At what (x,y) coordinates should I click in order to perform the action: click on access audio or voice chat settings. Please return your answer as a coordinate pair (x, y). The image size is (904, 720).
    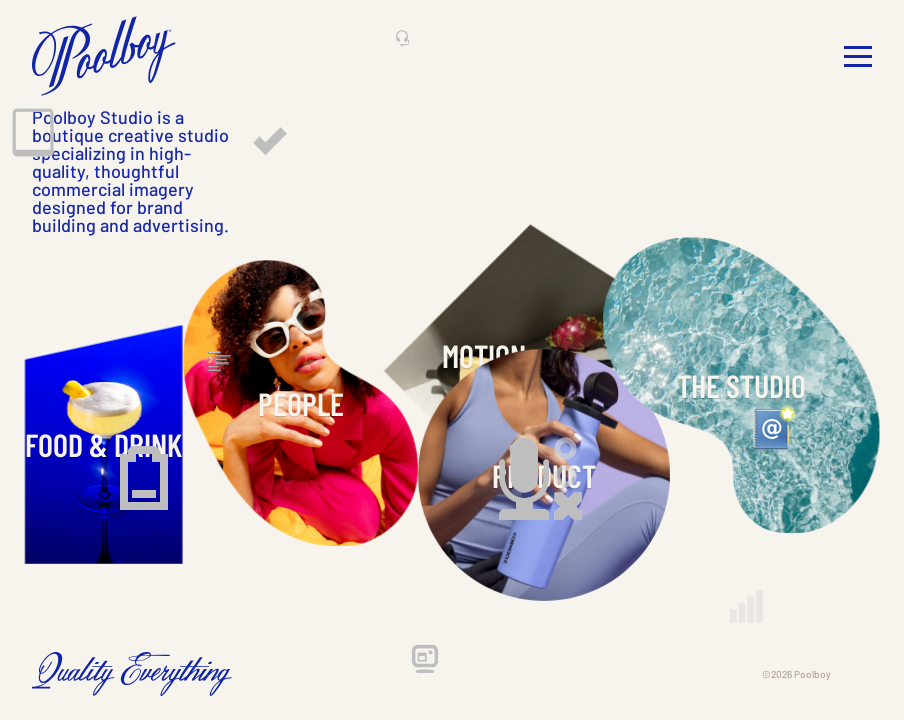
    Looking at the image, I should click on (402, 38).